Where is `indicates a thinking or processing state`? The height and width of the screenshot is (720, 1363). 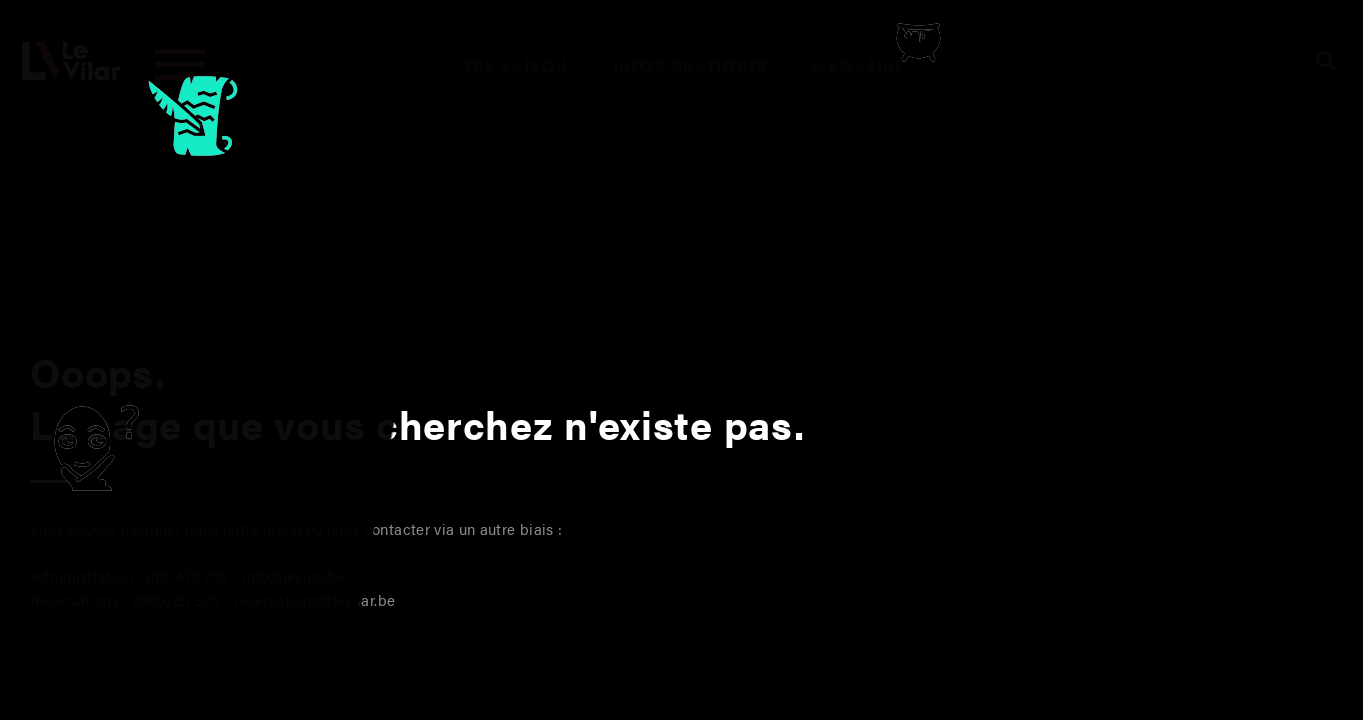 indicates a thinking or processing state is located at coordinates (97, 446).